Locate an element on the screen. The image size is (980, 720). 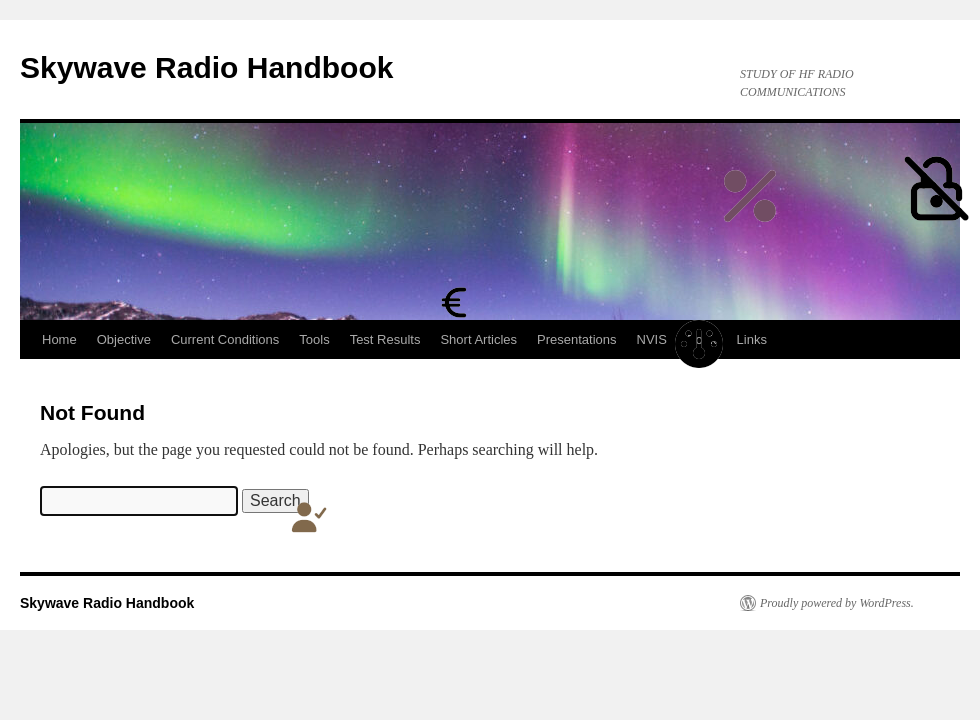
unlock or disable security lock is located at coordinates (936, 188).